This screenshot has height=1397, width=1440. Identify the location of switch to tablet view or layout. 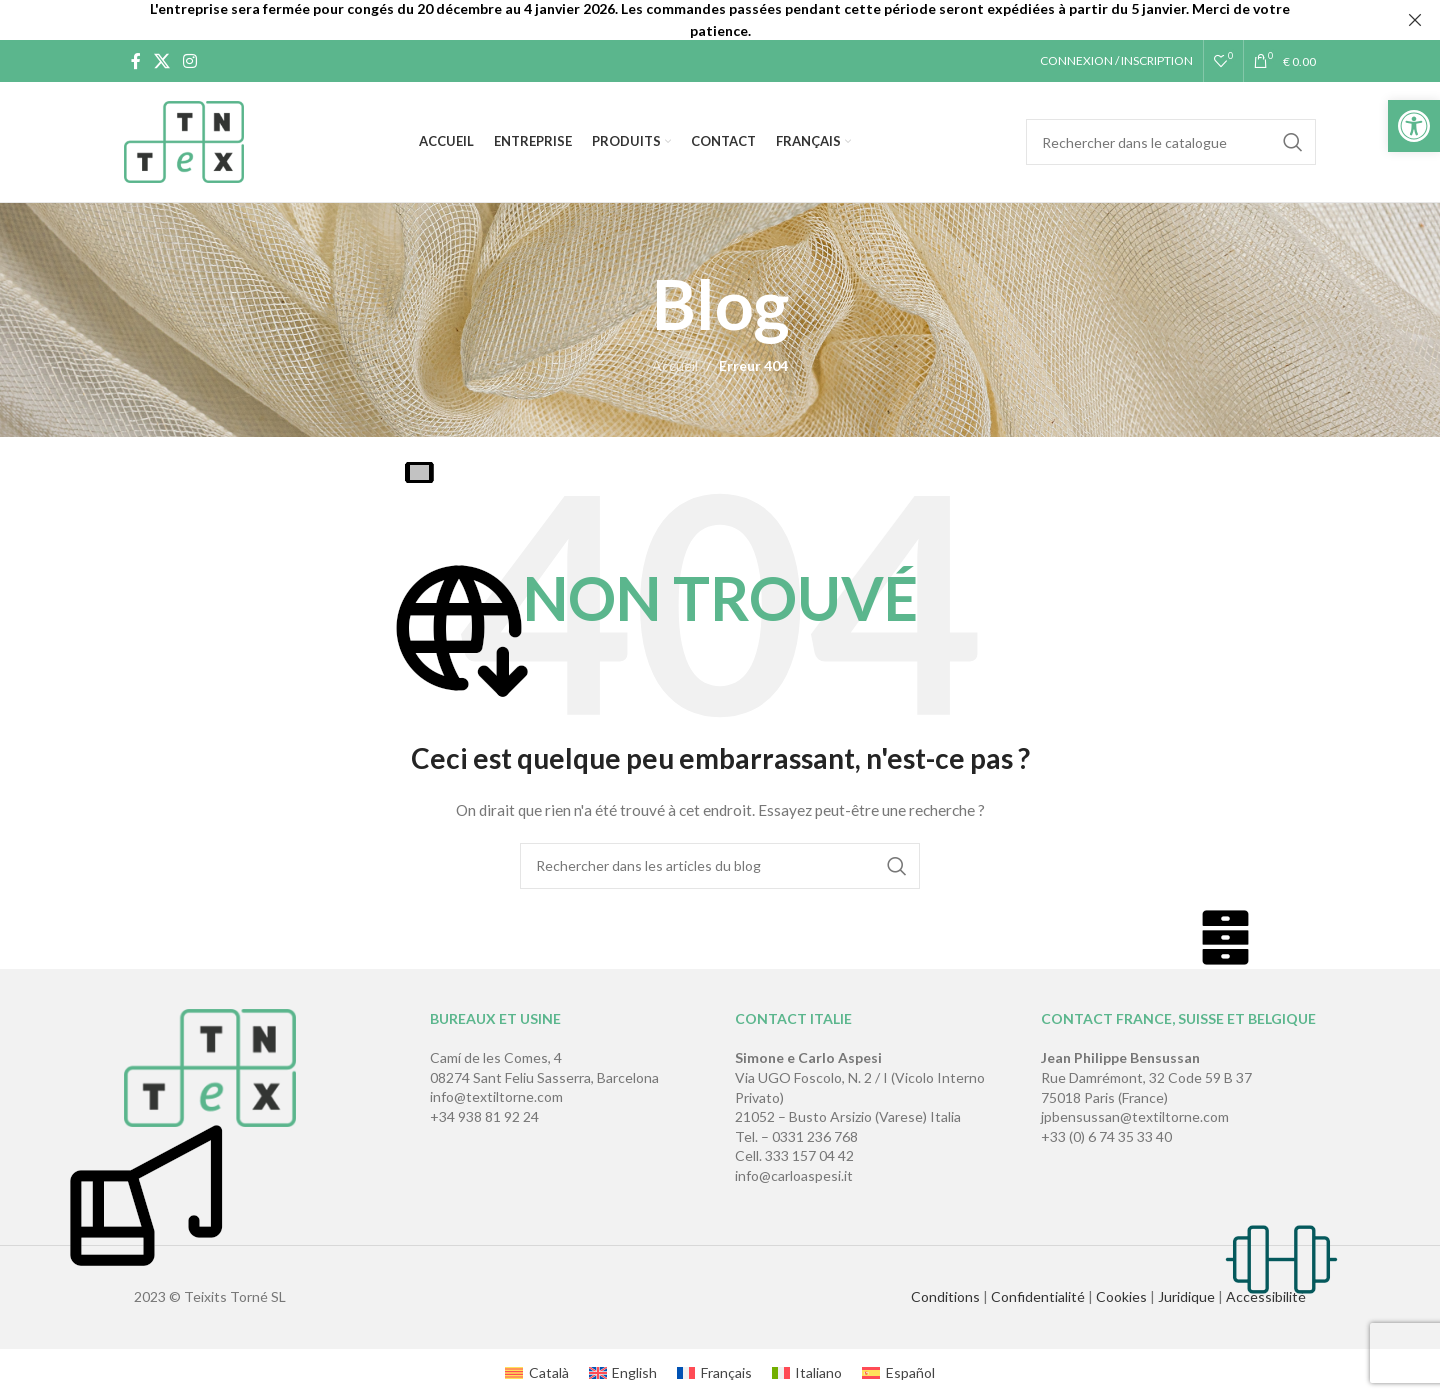
(419, 472).